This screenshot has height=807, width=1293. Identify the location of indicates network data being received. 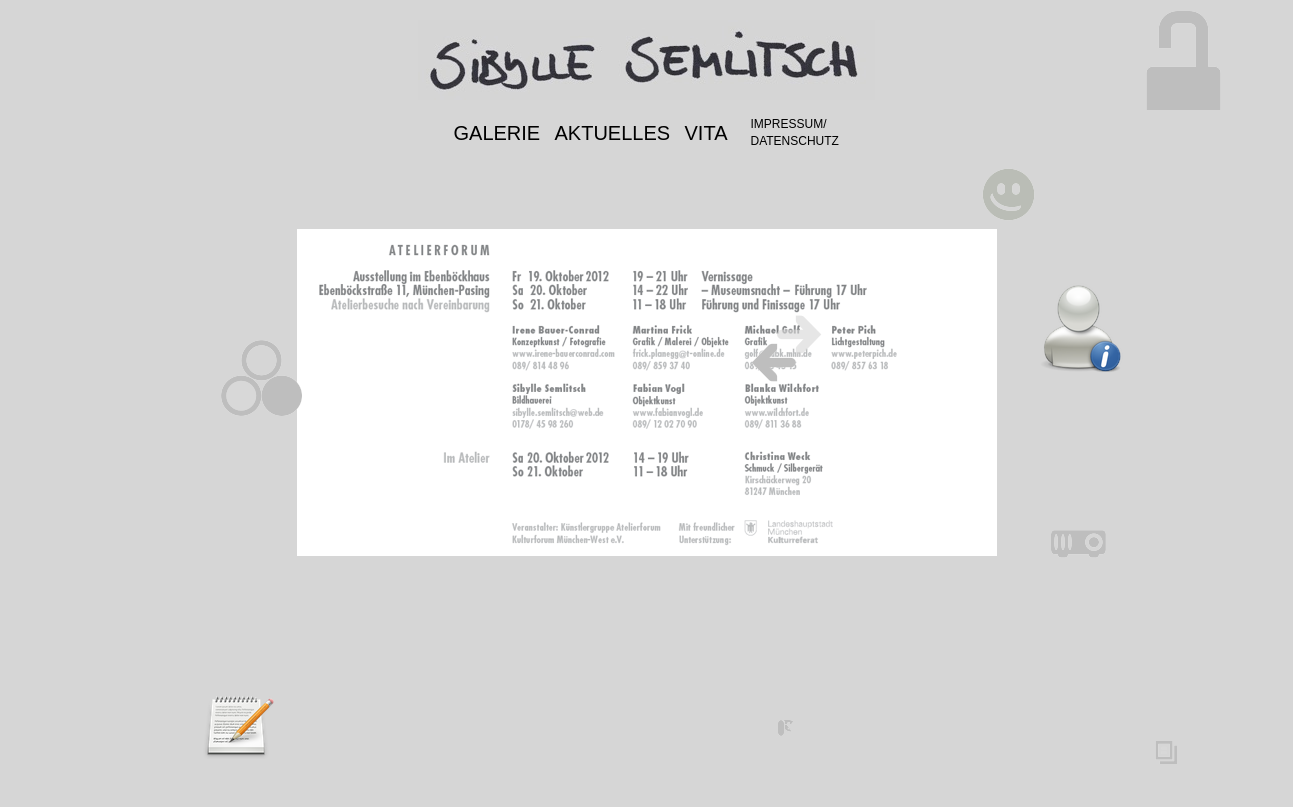
(786, 348).